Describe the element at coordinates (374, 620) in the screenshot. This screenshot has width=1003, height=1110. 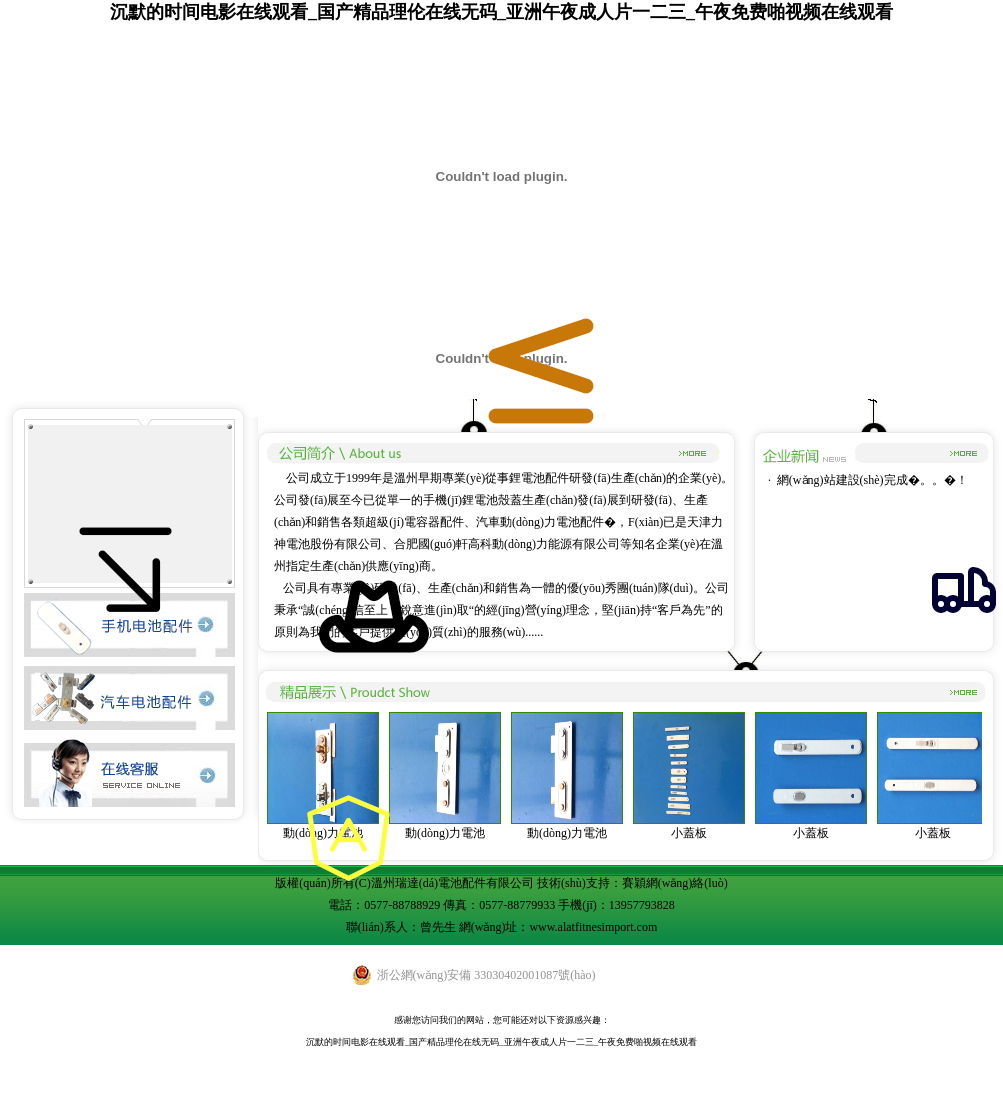
I see `select cowboy hat avatar or profile icon` at that location.